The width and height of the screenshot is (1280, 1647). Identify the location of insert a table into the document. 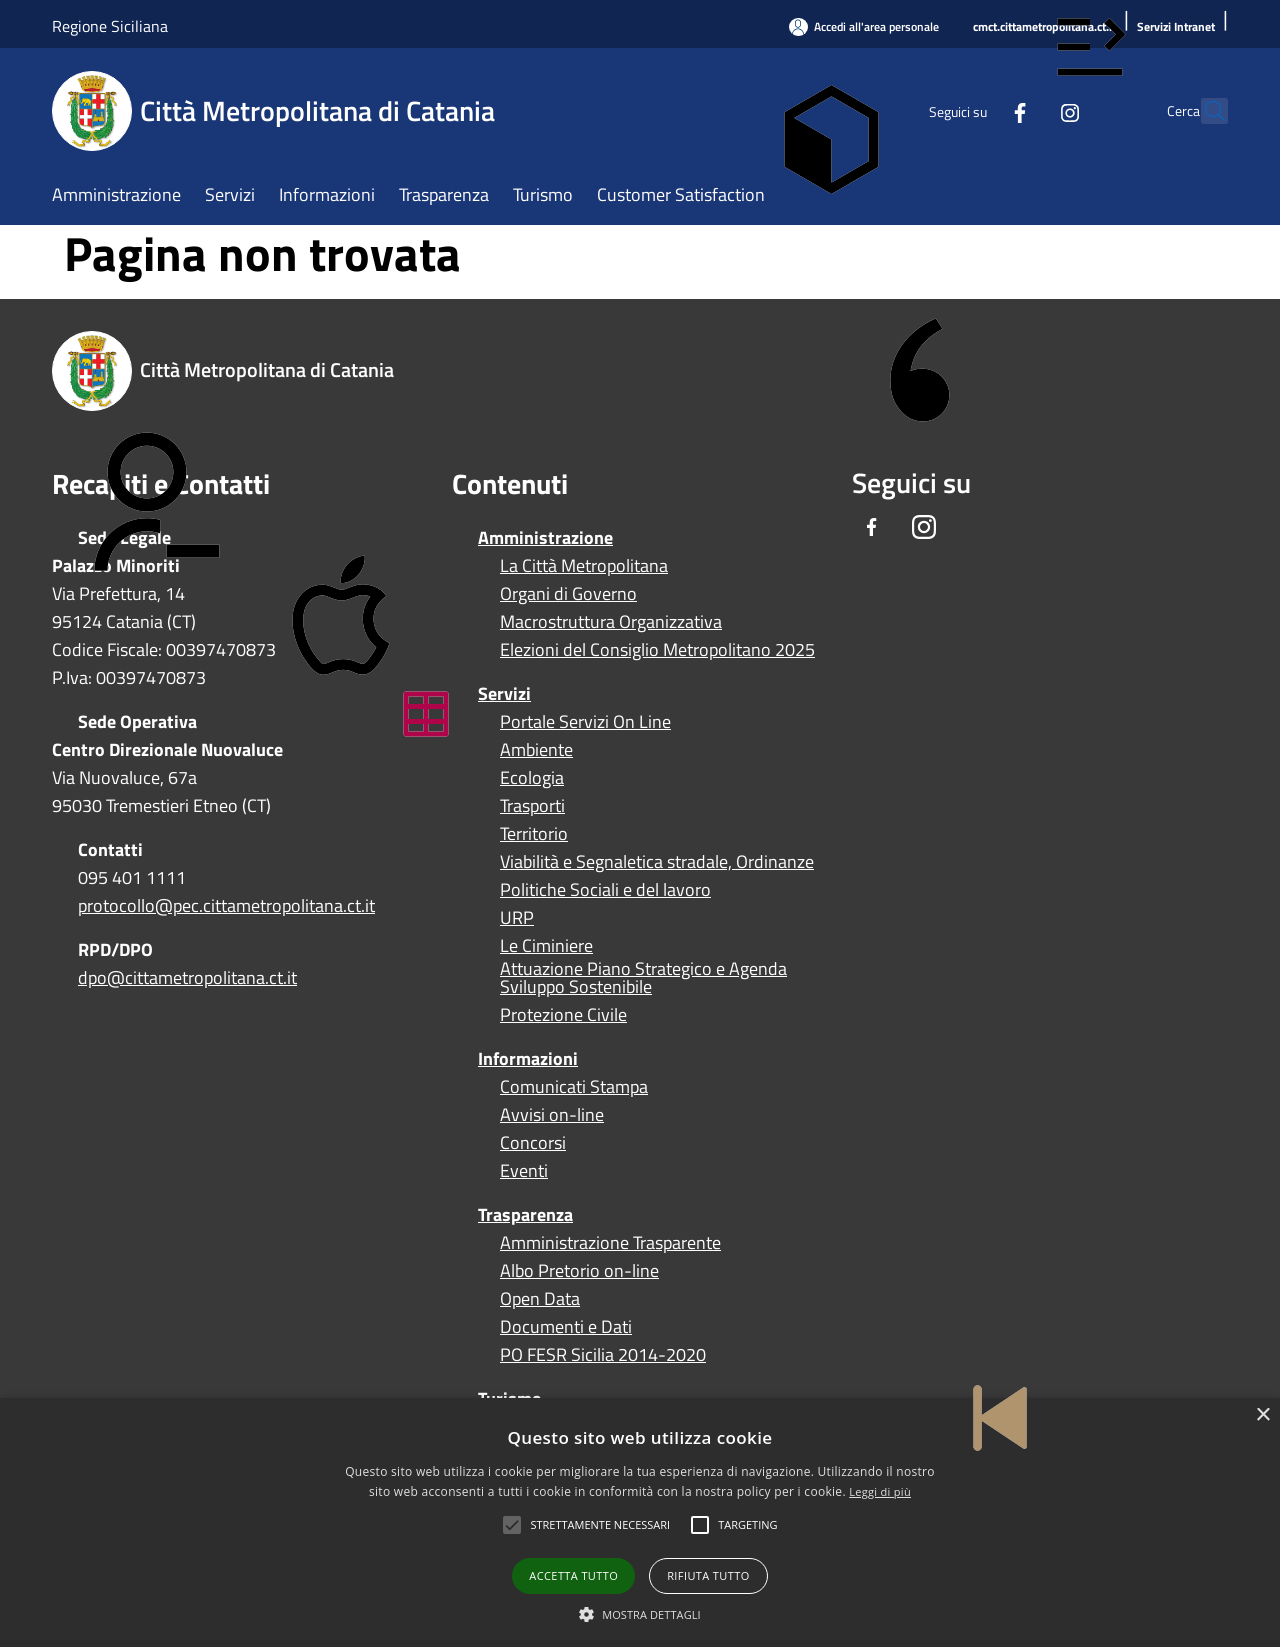
(426, 714).